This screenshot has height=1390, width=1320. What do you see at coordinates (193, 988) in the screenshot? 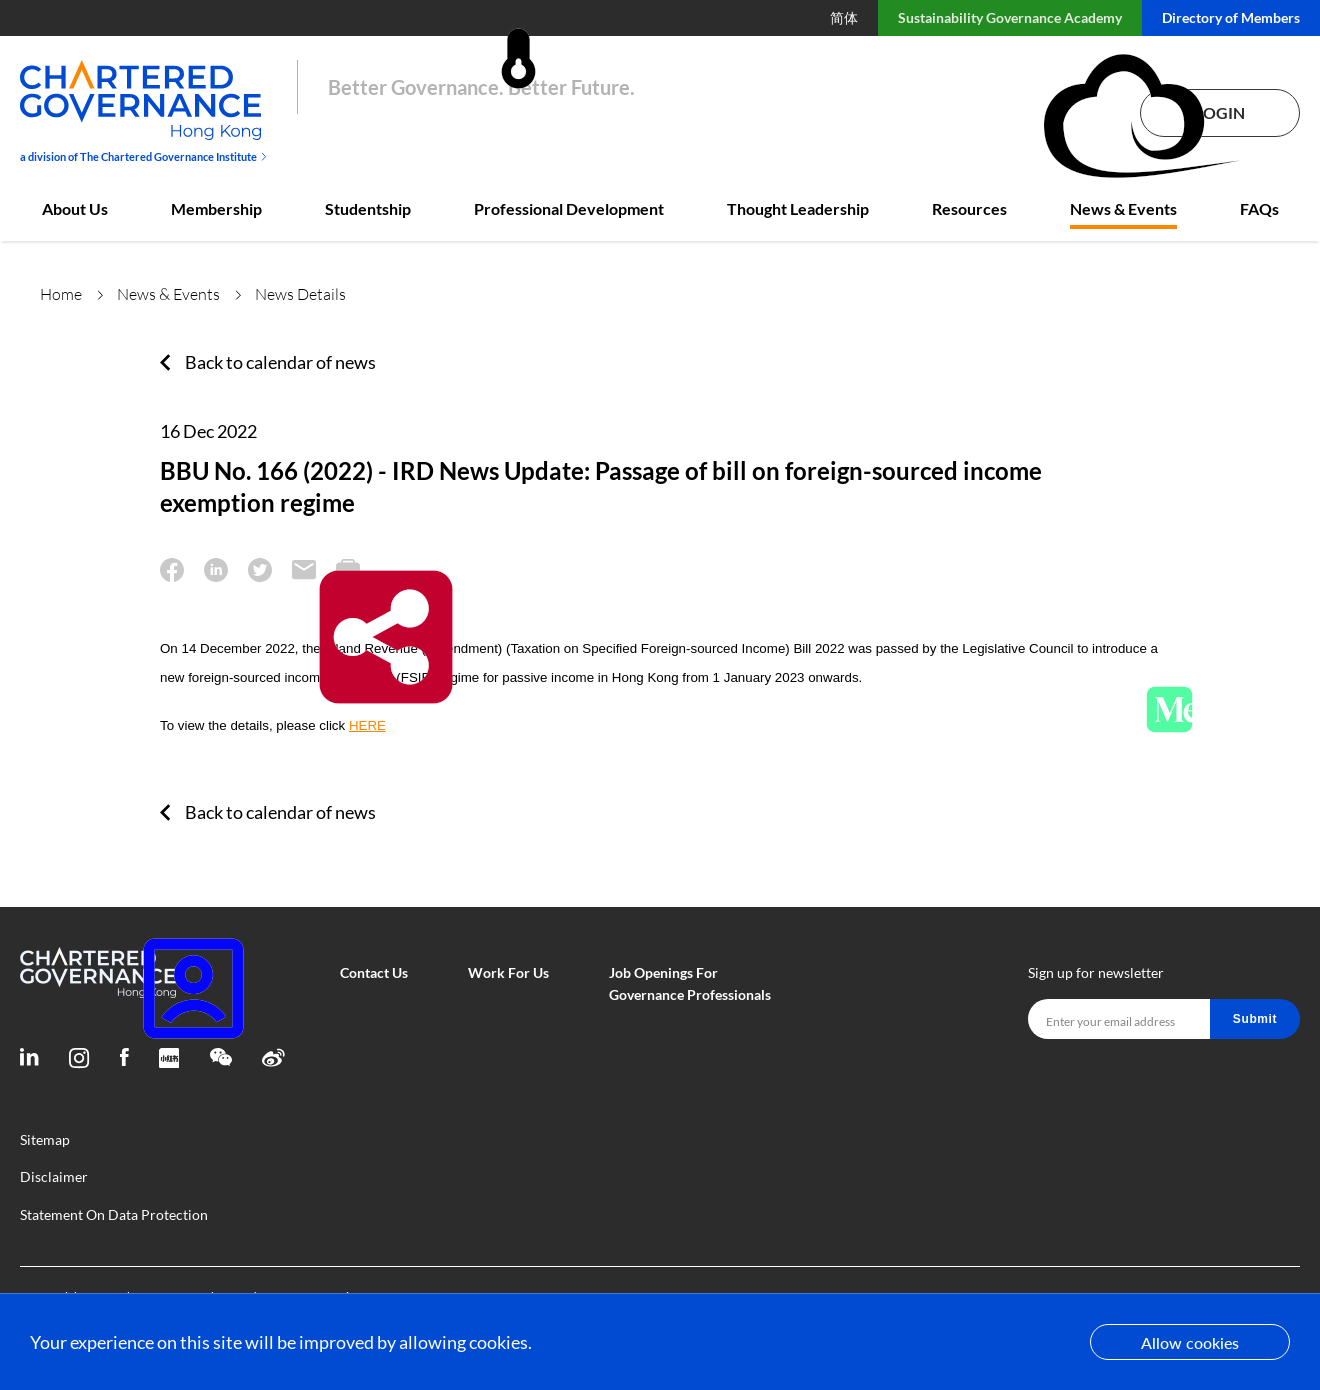
I see `view account profile` at bounding box center [193, 988].